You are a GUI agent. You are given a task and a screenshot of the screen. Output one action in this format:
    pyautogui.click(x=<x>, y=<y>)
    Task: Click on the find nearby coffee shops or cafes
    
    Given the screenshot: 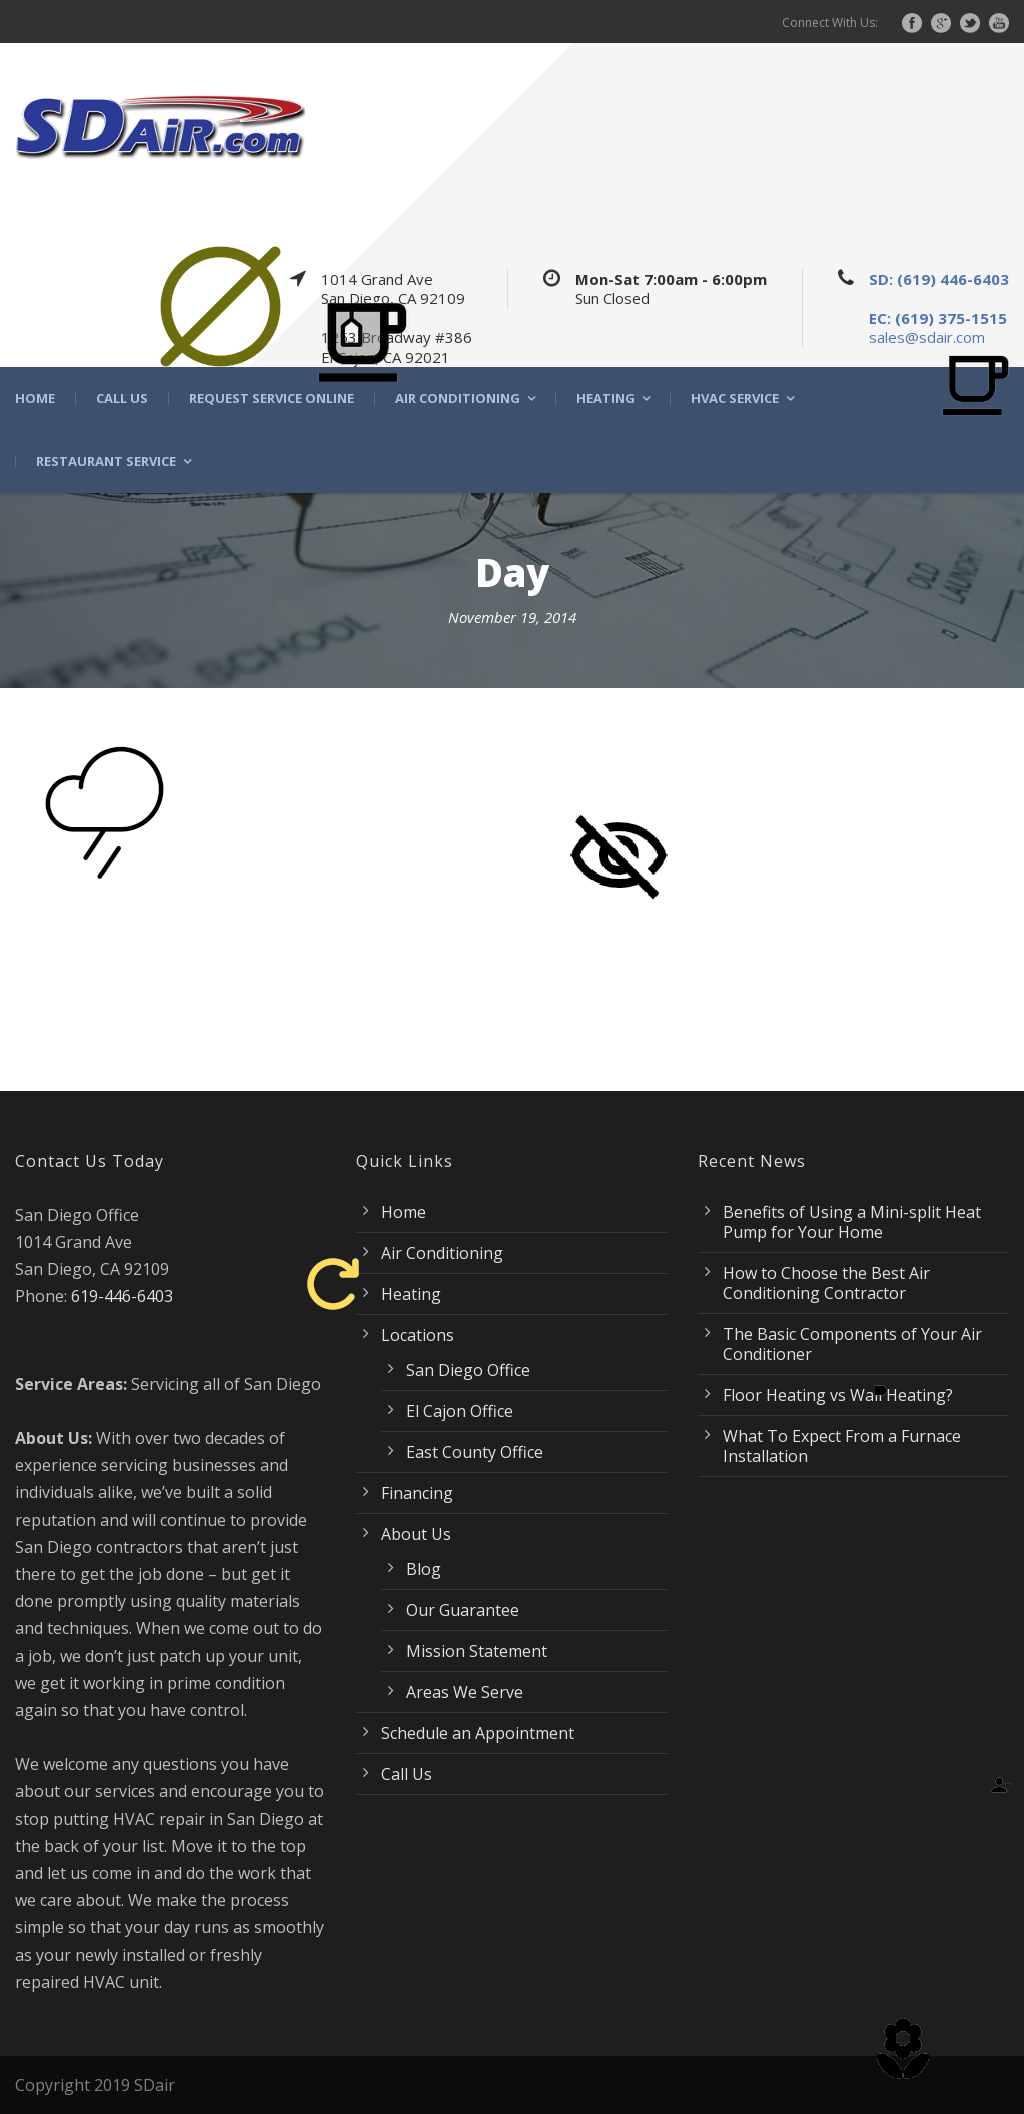 What is the action you would take?
    pyautogui.click(x=975, y=385)
    